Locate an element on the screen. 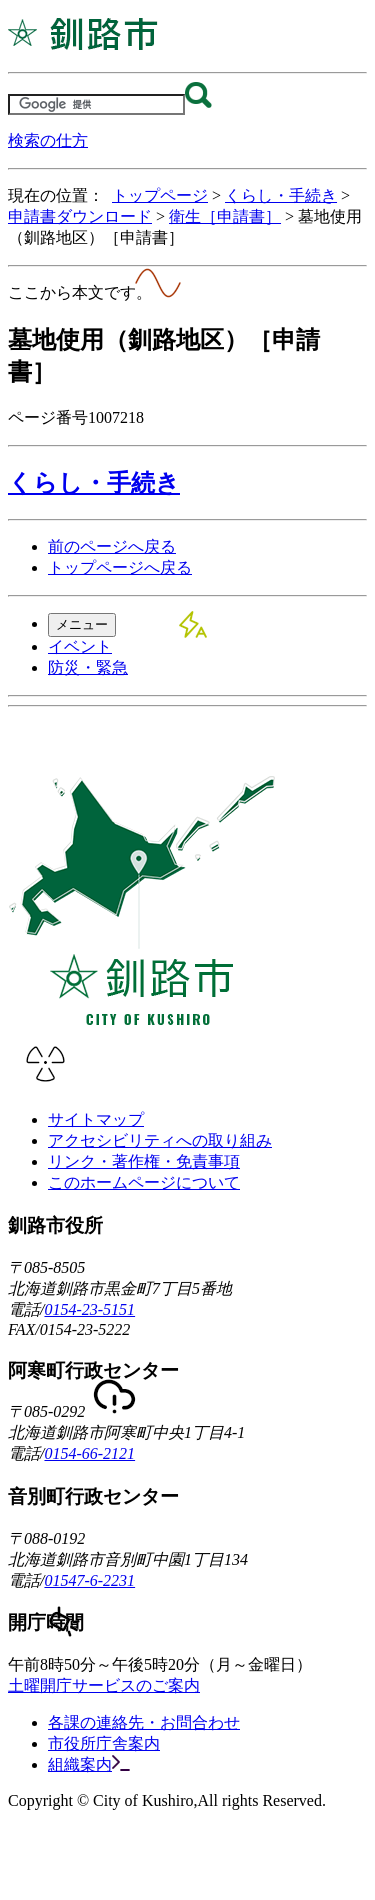 The width and height of the screenshot is (375, 1900). spotlight or highlight feature is located at coordinates (64, 1621).